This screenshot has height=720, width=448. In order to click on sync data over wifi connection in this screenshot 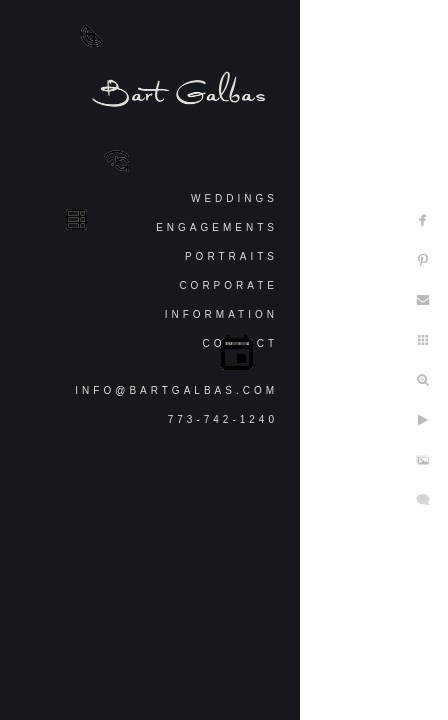, I will do `click(116, 159)`.